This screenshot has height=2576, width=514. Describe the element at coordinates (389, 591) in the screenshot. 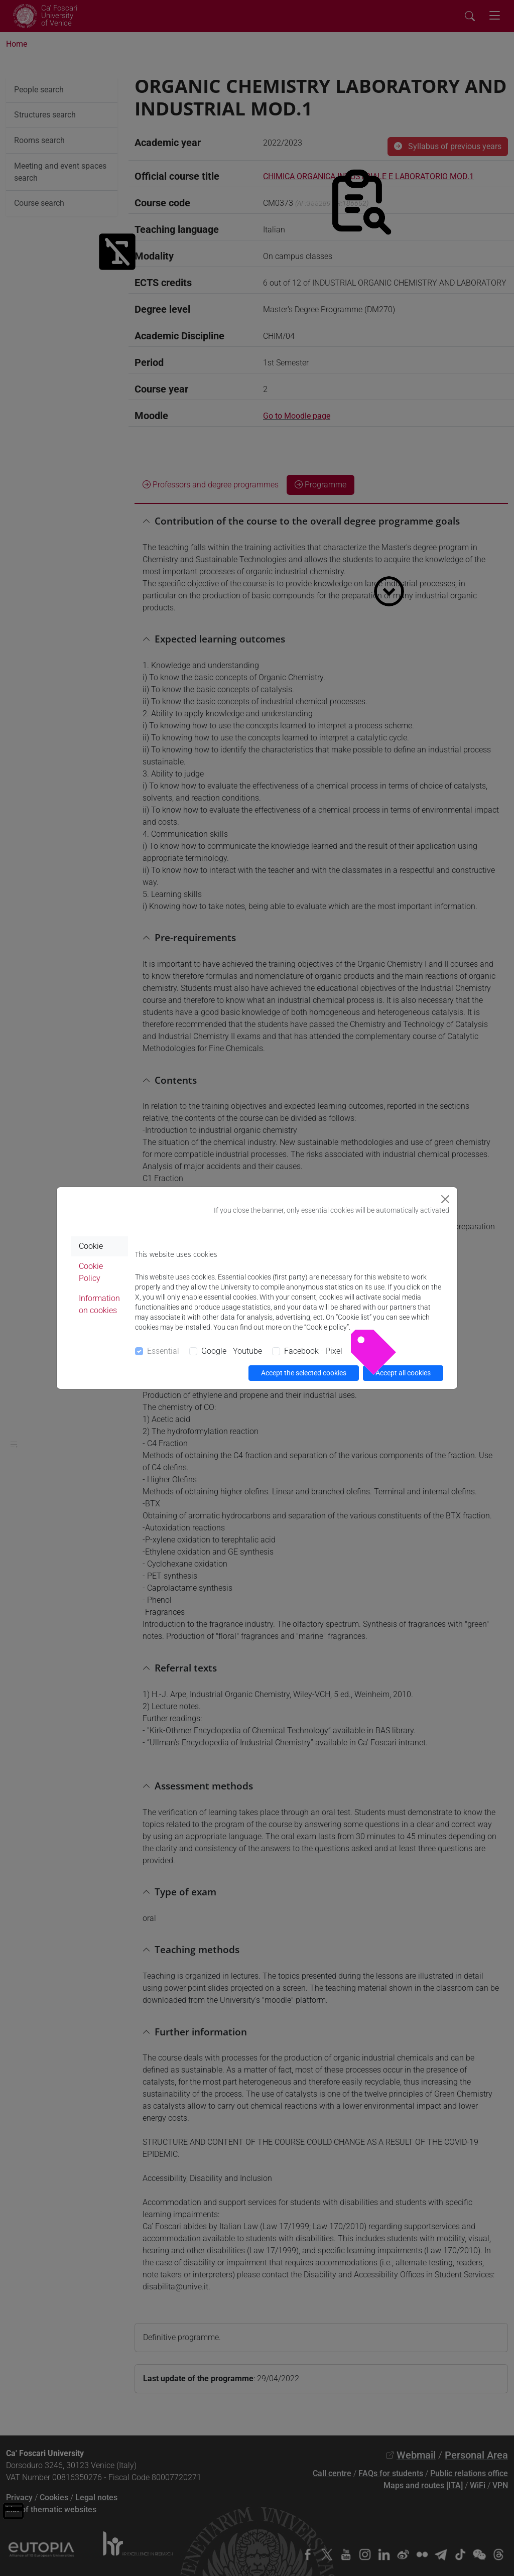

I see `expand dropdown menu or section` at that location.